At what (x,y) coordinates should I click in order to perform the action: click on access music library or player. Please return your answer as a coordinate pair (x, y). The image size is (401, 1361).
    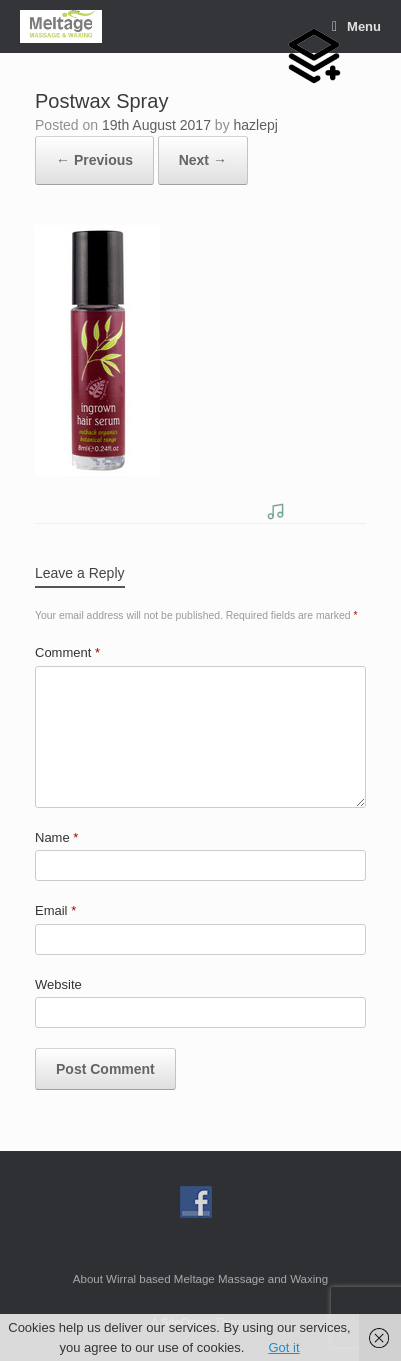
    Looking at the image, I should click on (275, 511).